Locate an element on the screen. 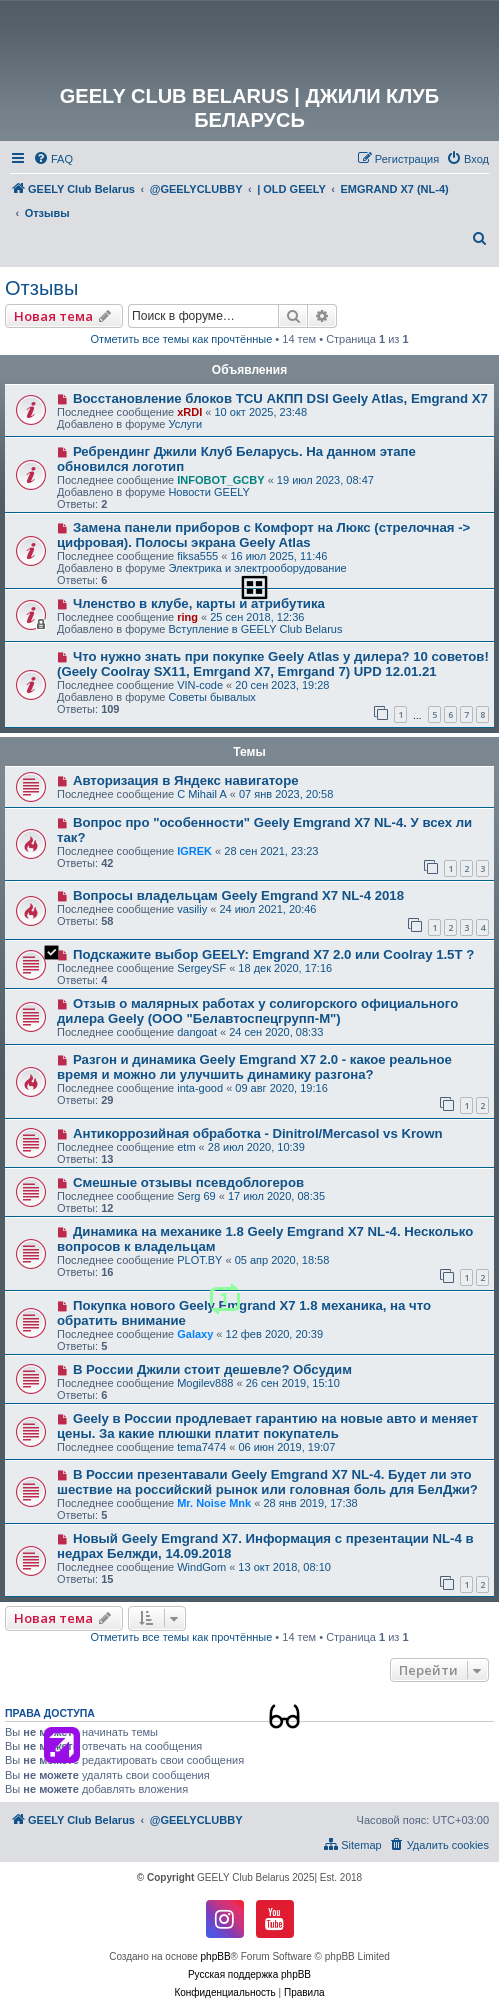  enable reading or accessibility mode is located at coordinates (284, 1717).